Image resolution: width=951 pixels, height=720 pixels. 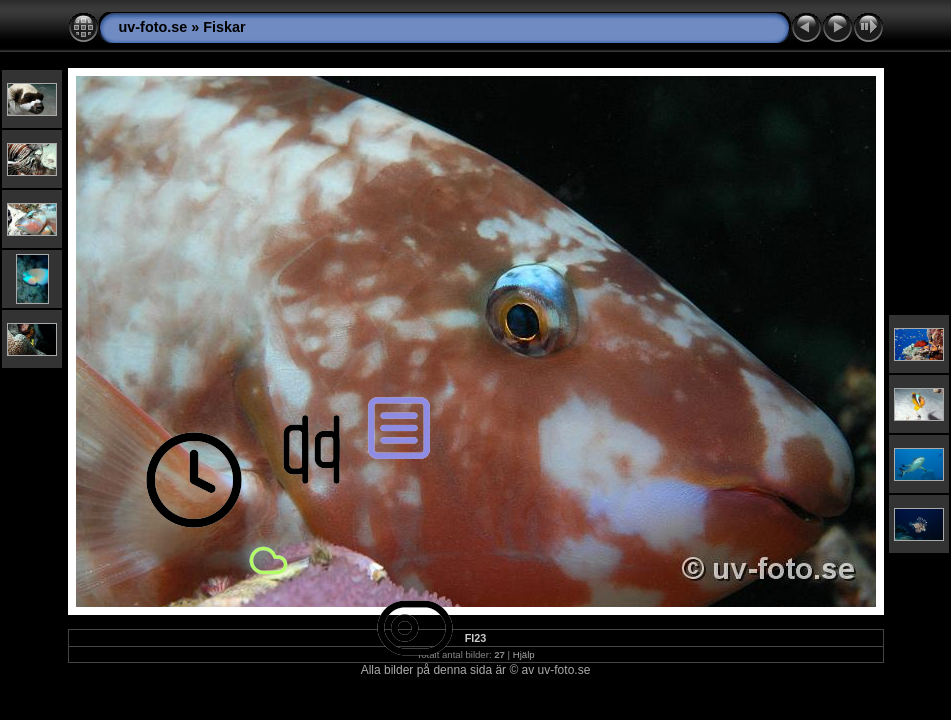 I want to click on access cloud storage, so click(x=268, y=560).